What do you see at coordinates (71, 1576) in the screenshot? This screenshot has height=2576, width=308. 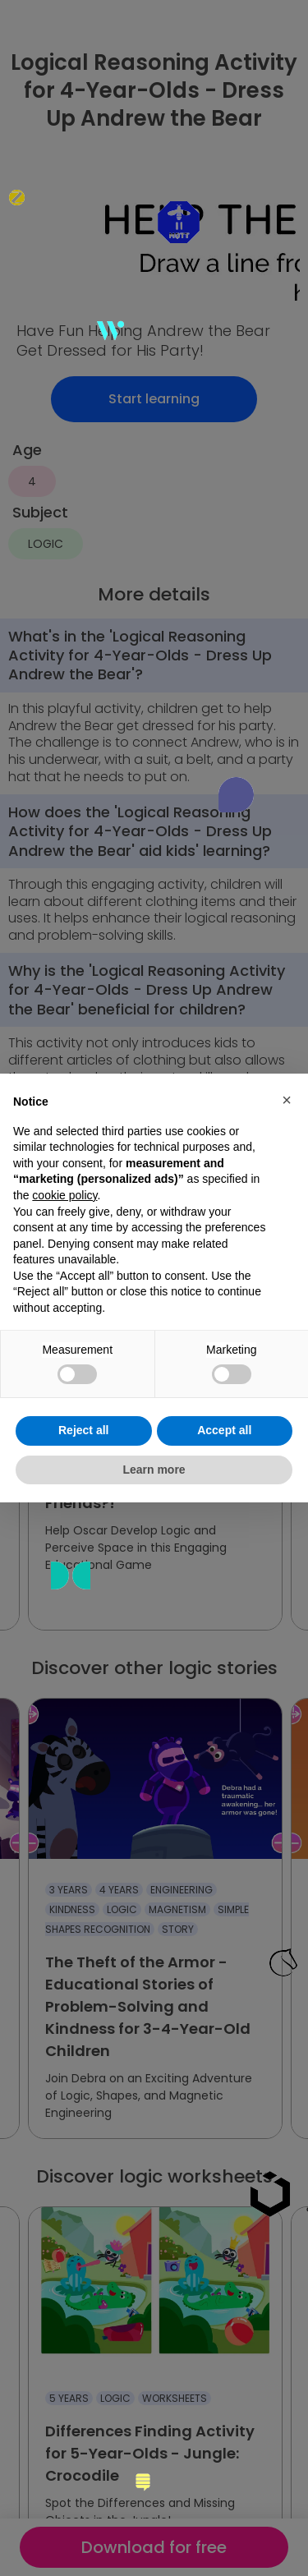 I see `indicates dolby audio or surround sound support` at bounding box center [71, 1576].